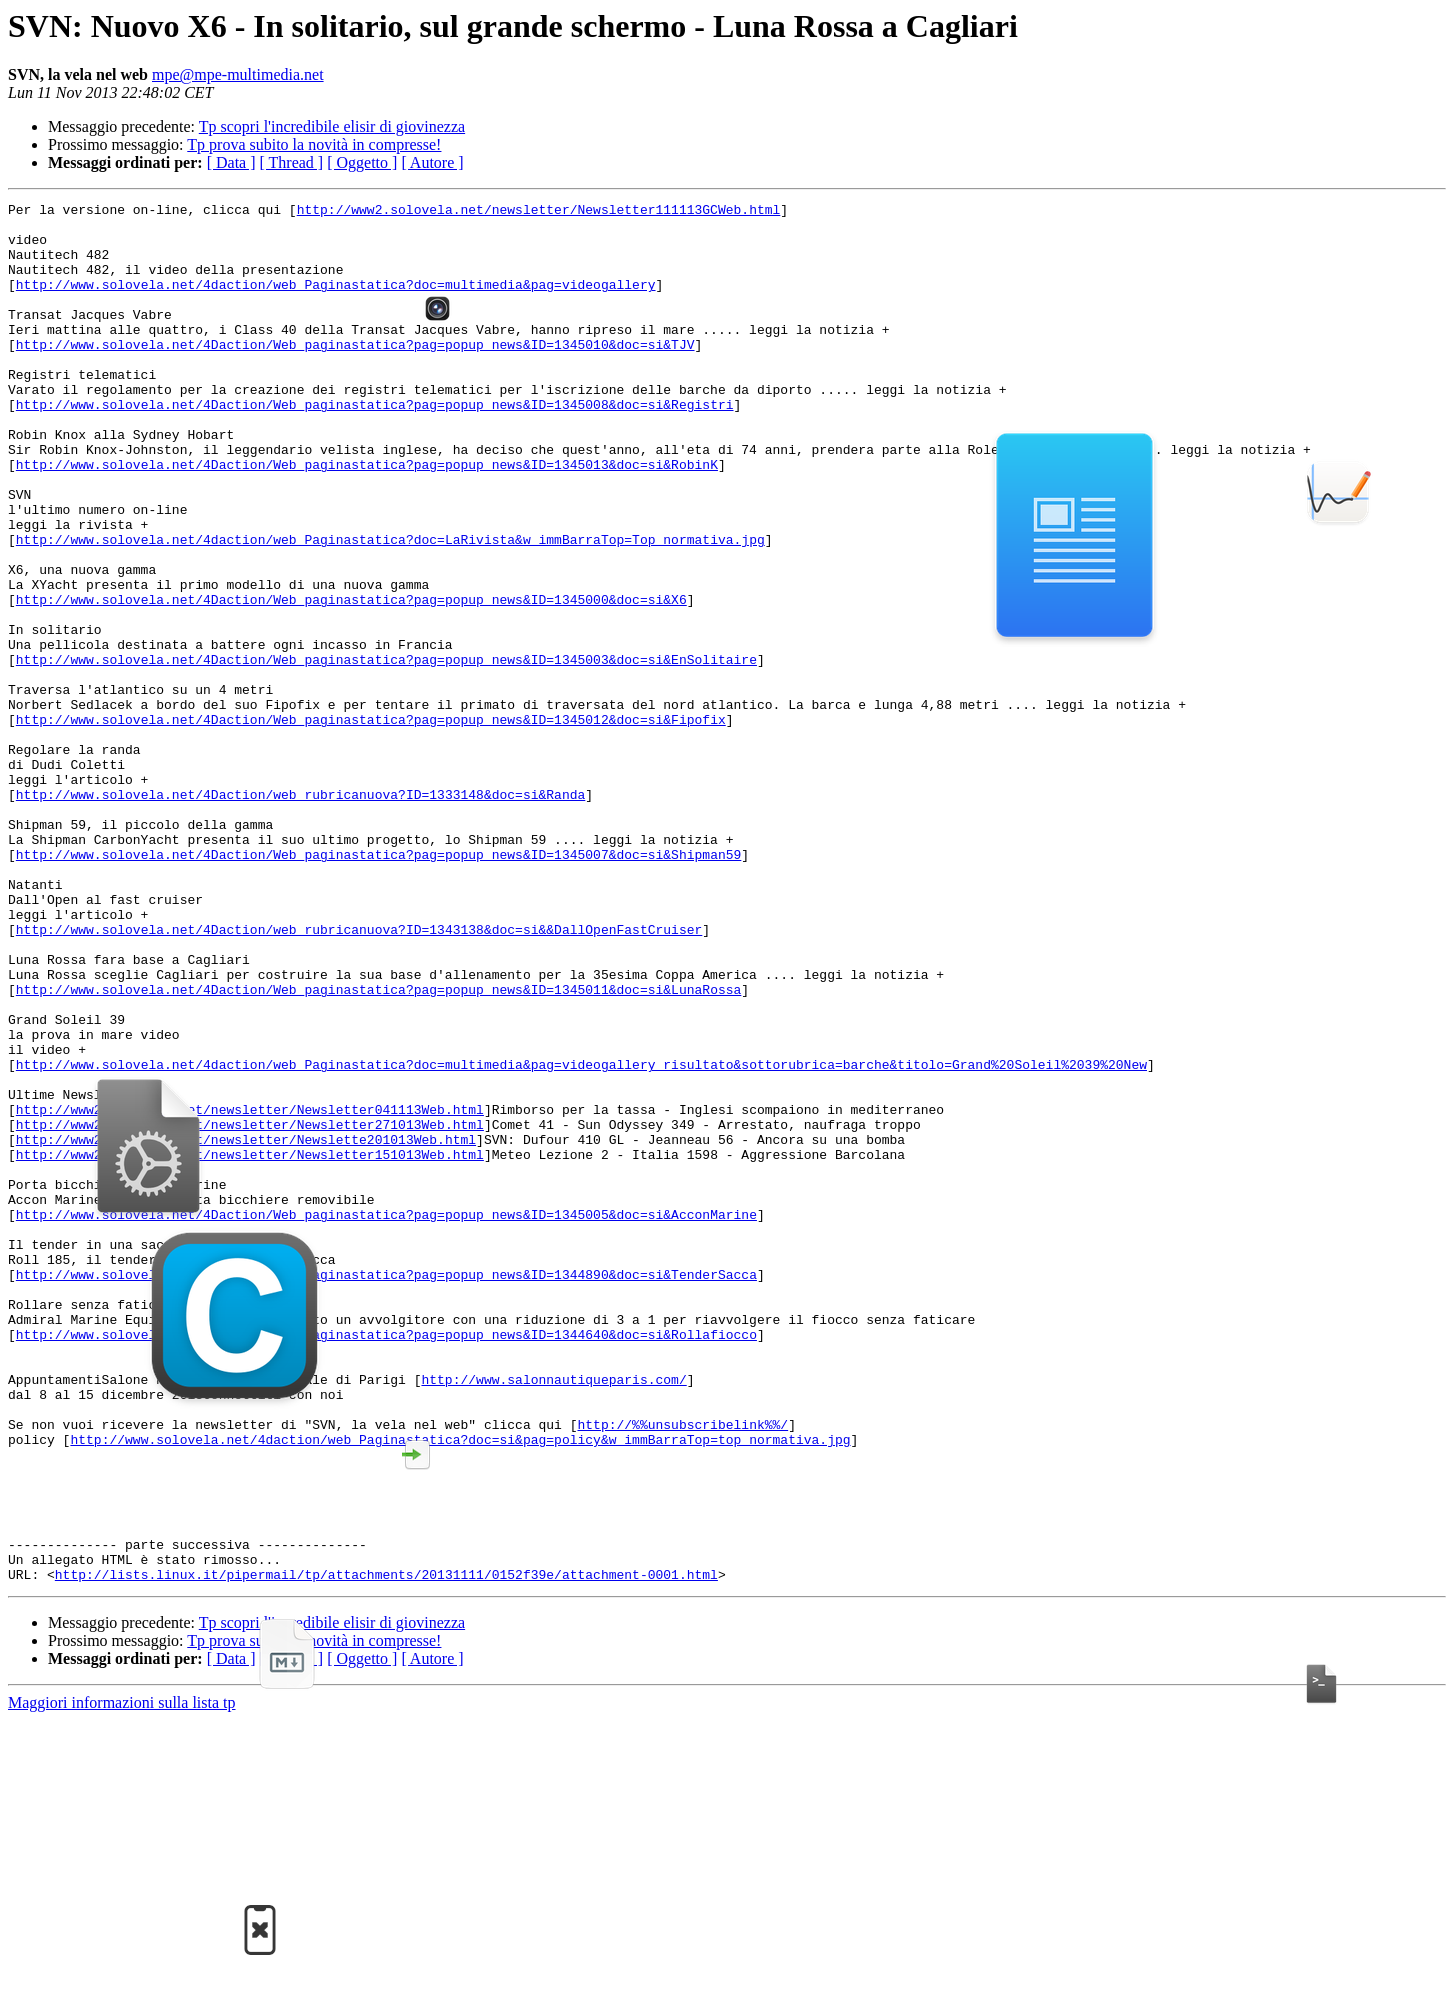 This screenshot has width=1454, height=1996. I want to click on a shell script or command line executable file, so click(1321, 1684).